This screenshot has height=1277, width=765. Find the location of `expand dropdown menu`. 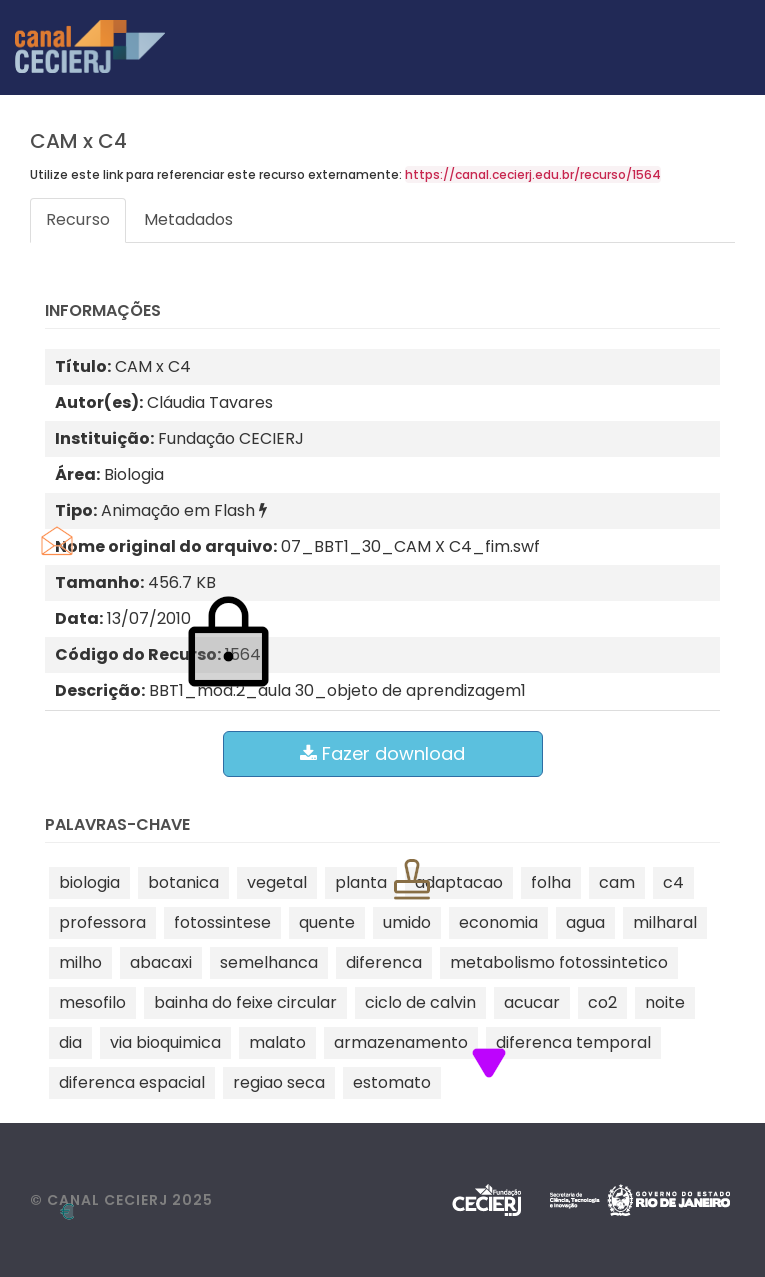

expand dropdown menu is located at coordinates (489, 1062).